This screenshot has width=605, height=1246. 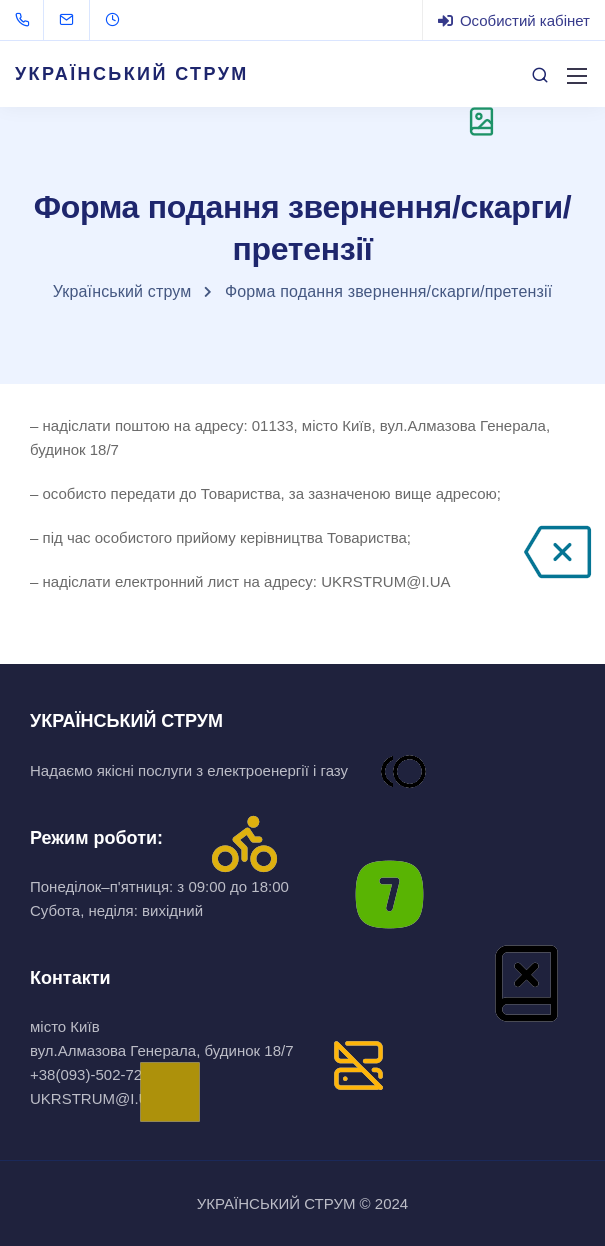 What do you see at coordinates (389, 894) in the screenshot?
I see `indicates item number 7 in a list or sequence` at bounding box center [389, 894].